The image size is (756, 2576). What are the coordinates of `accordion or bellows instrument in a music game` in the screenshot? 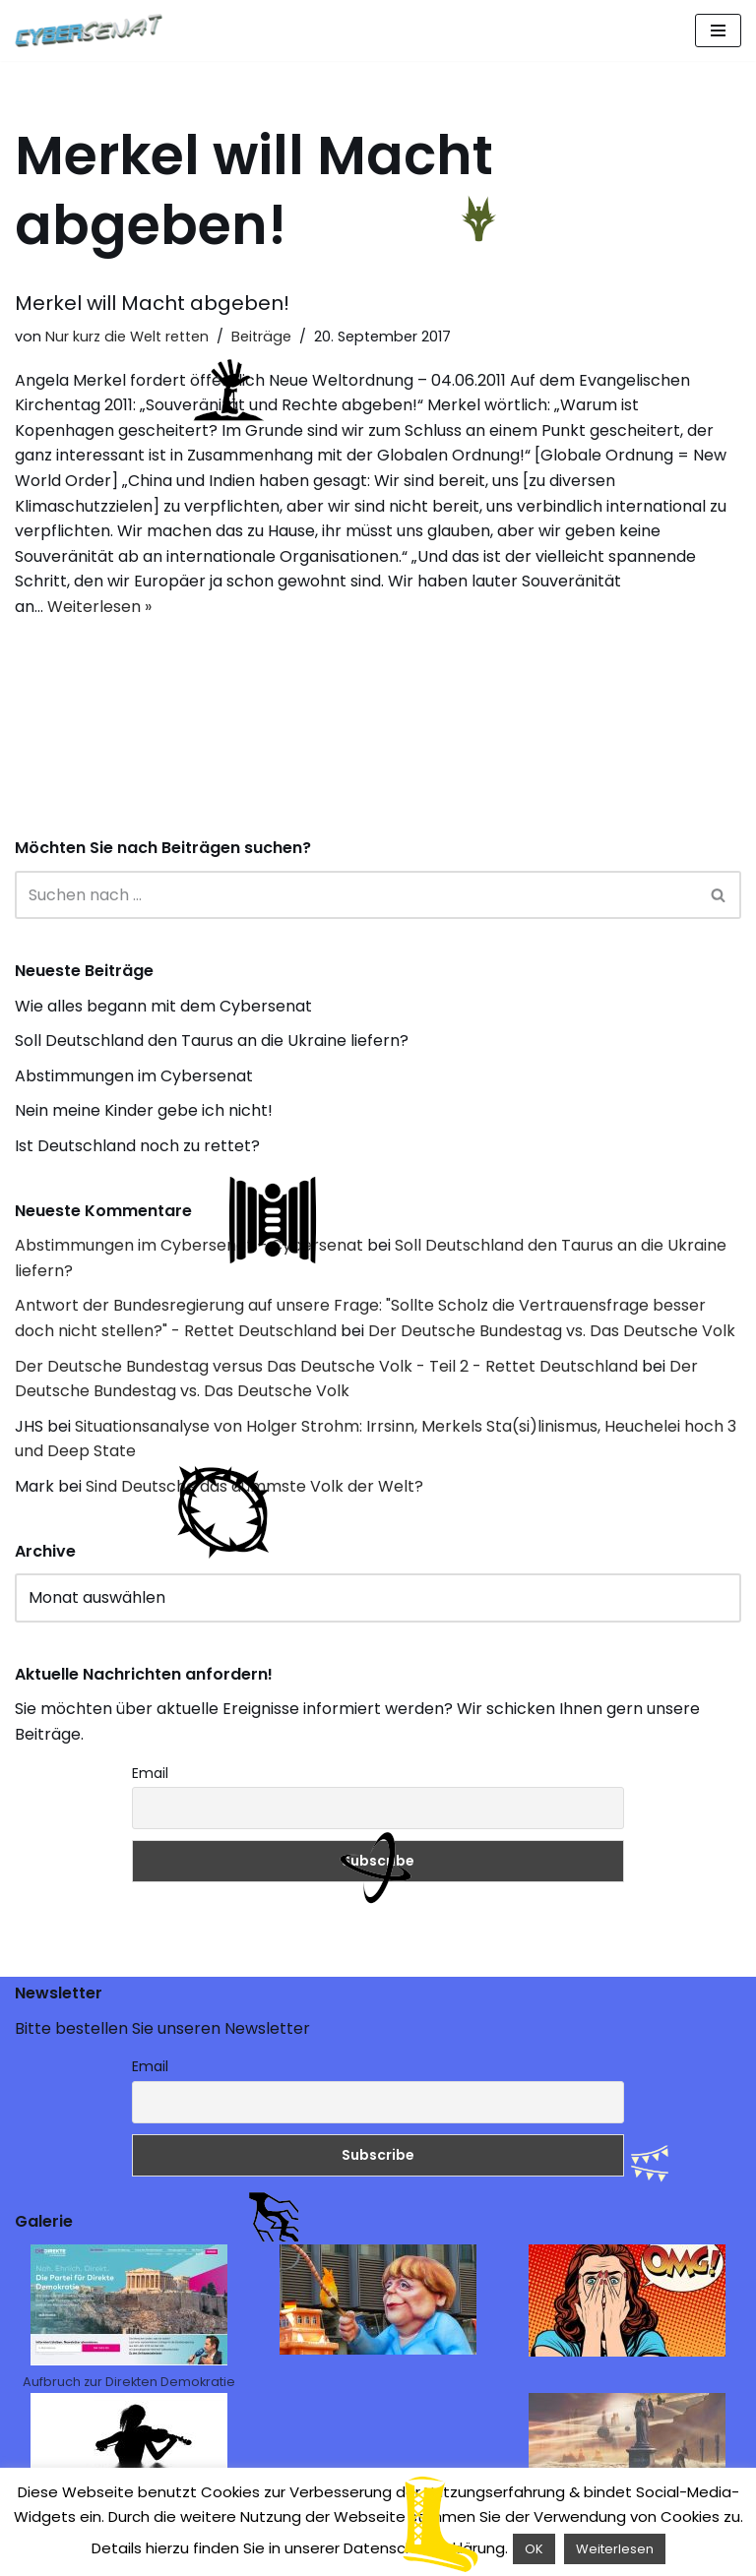 It's located at (273, 1220).